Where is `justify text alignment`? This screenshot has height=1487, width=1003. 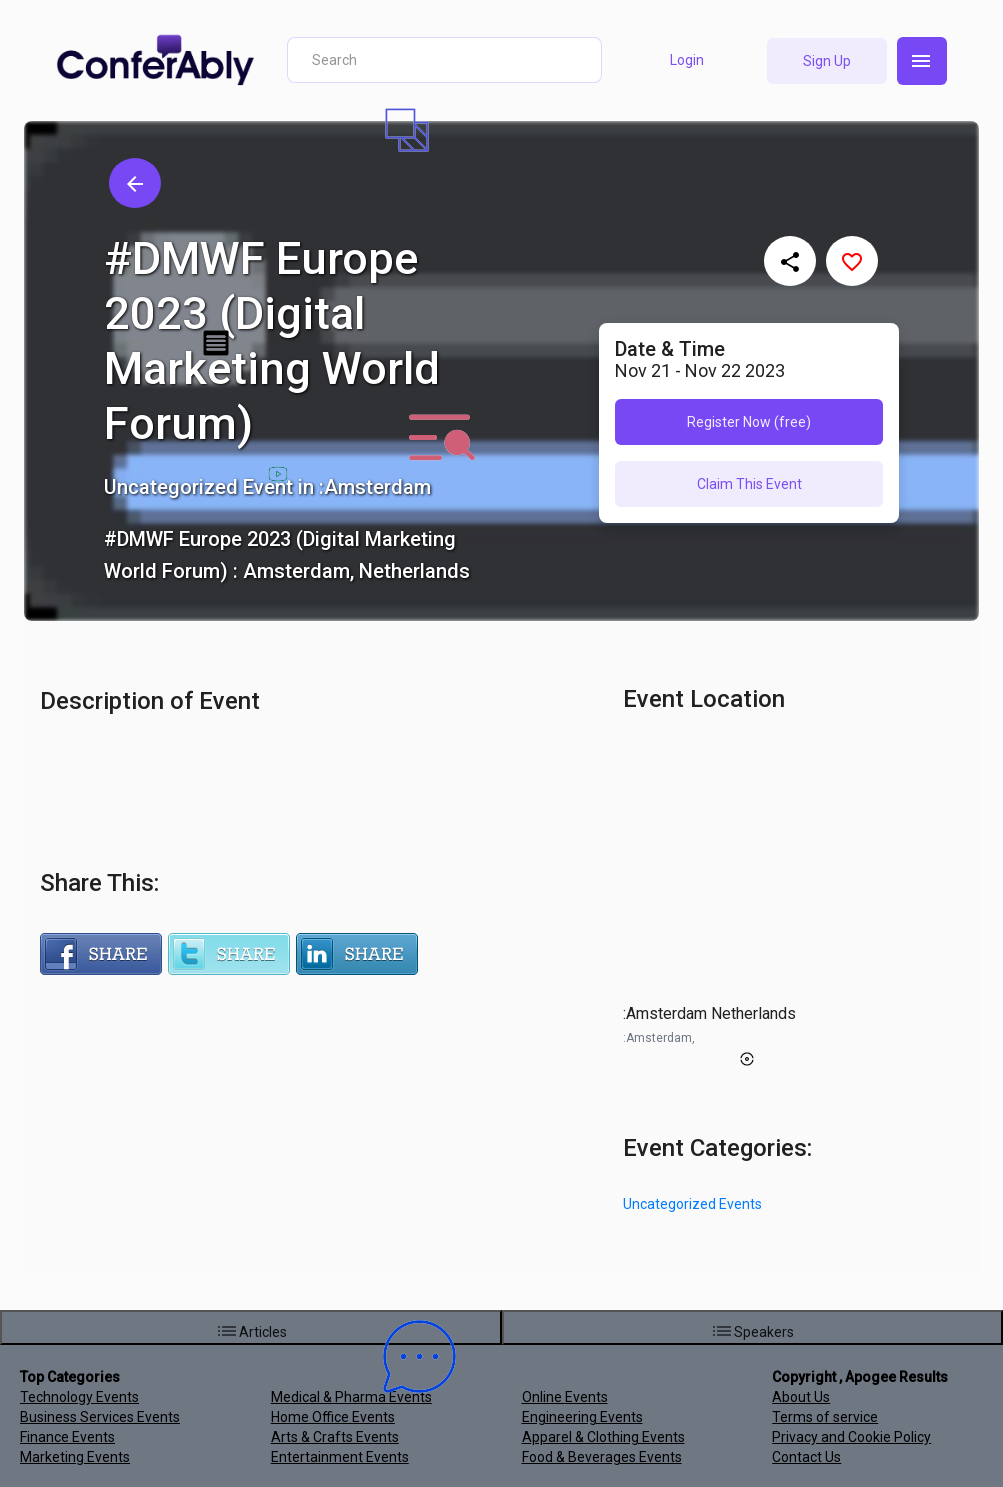
justify text alignment is located at coordinates (216, 343).